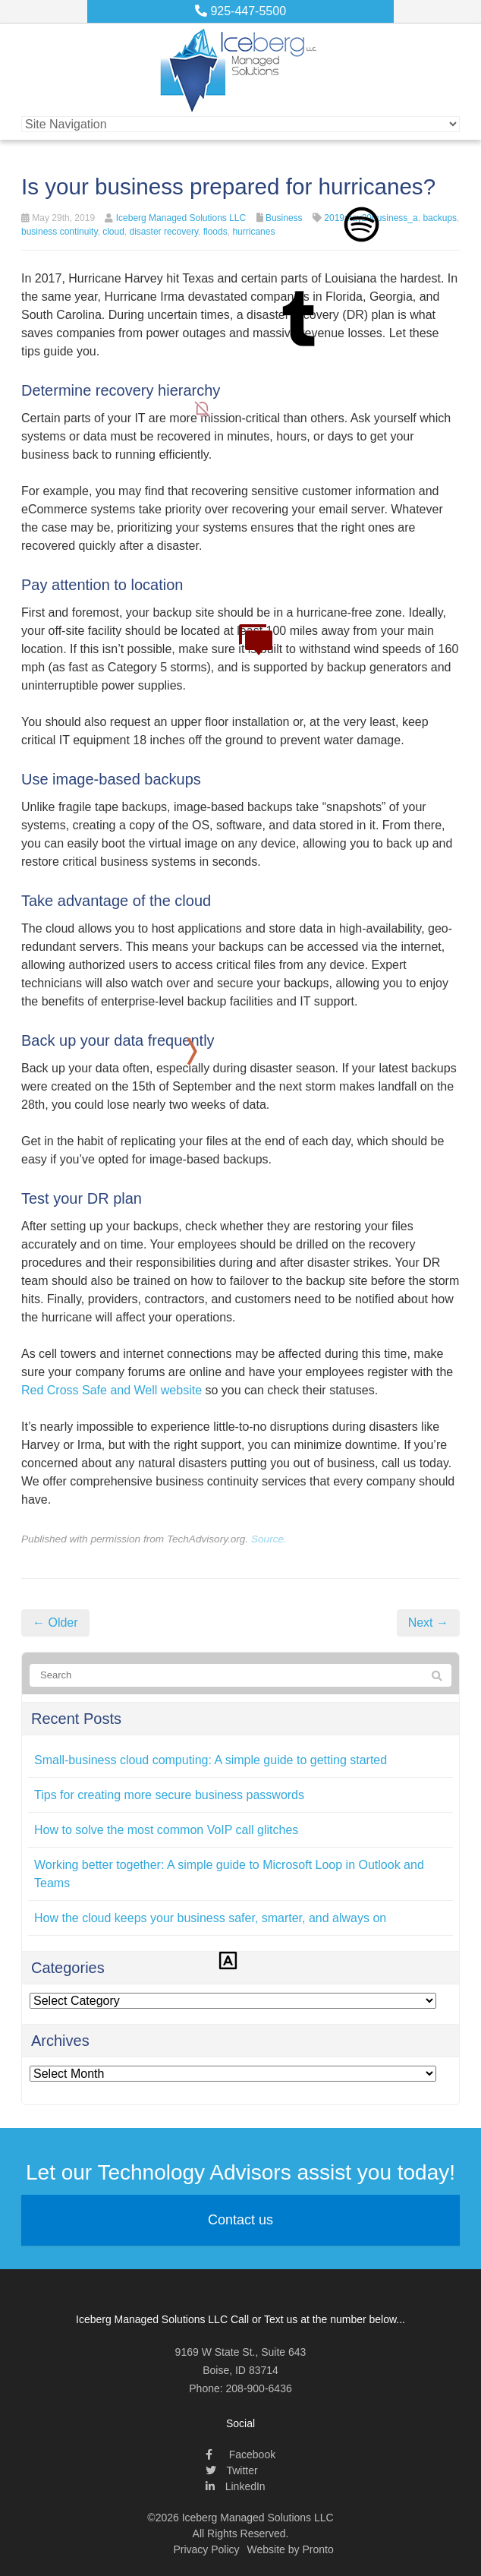  What do you see at coordinates (298, 318) in the screenshot?
I see `open Tumblr app` at bounding box center [298, 318].